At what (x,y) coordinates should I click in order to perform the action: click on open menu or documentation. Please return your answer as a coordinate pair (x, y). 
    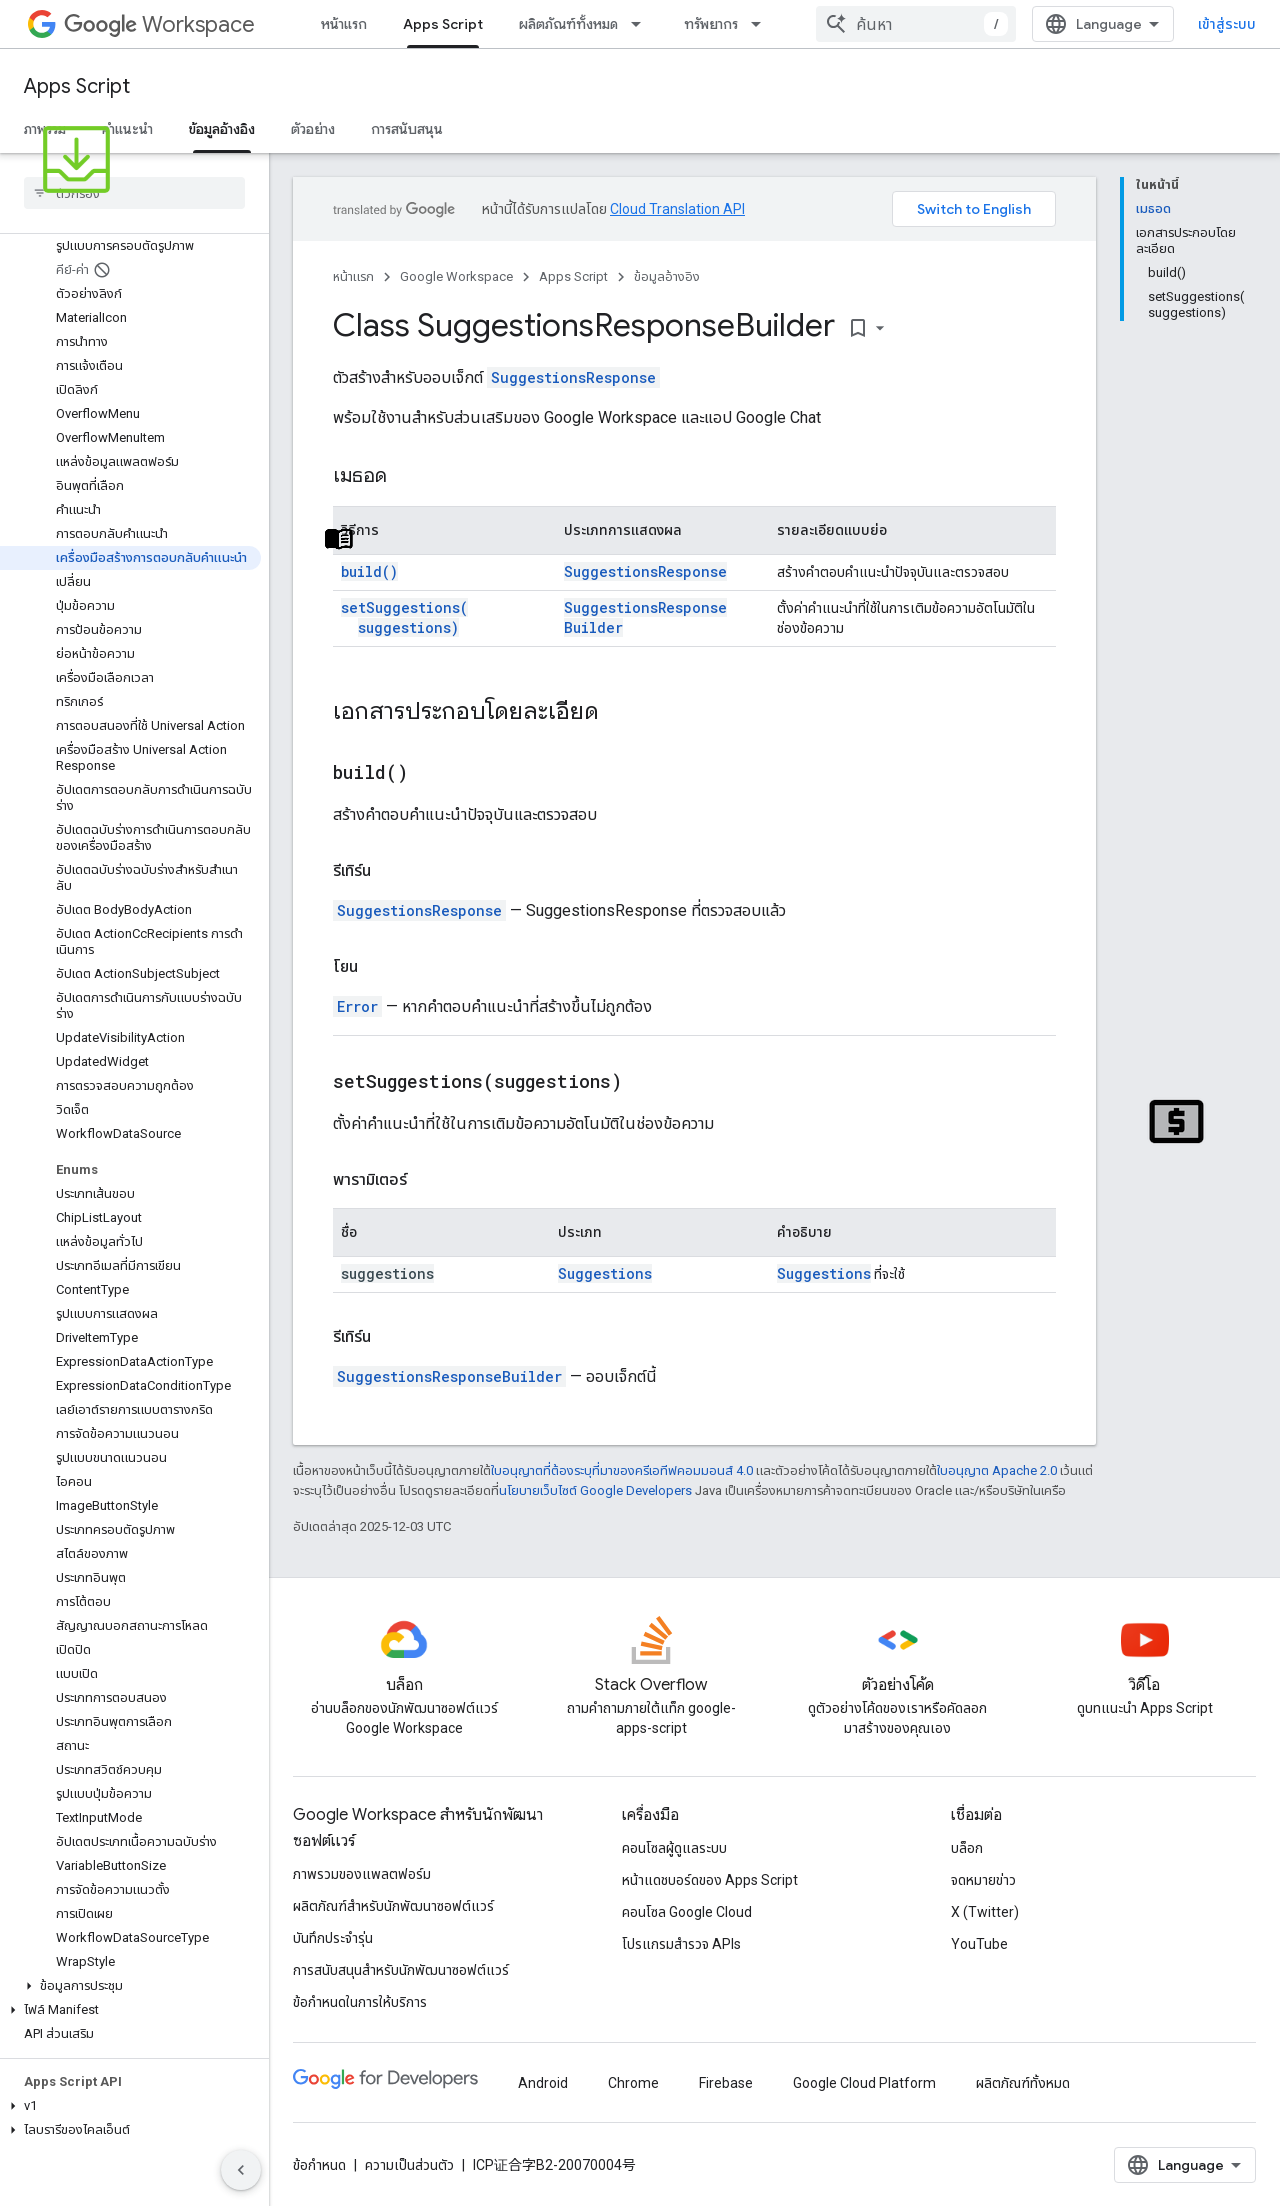
    Looking at the image, I should click on (339, 538).